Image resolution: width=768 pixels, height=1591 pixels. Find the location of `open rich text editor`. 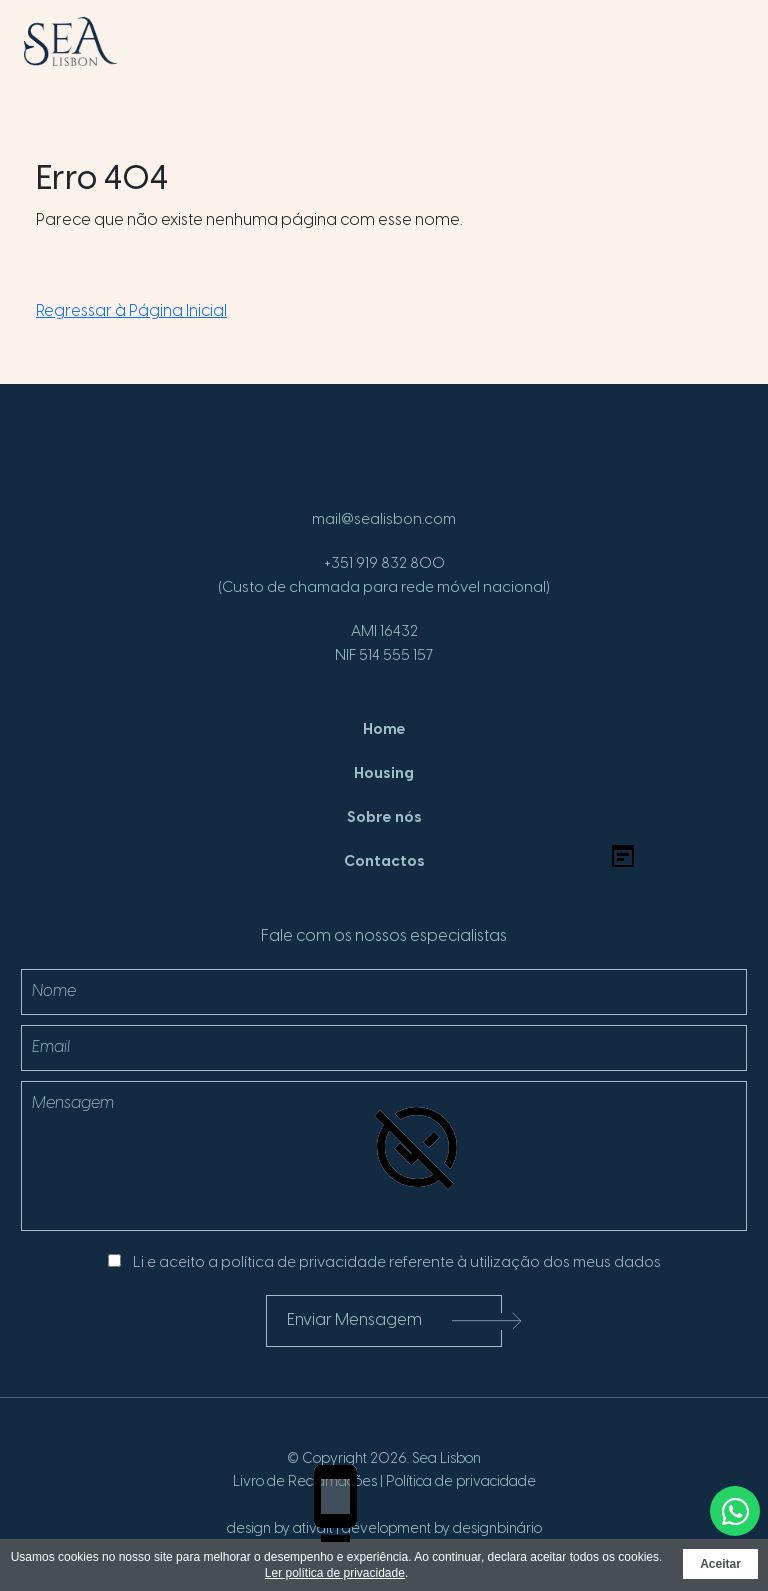

open rich text editor is located at coordinates (623, 856).